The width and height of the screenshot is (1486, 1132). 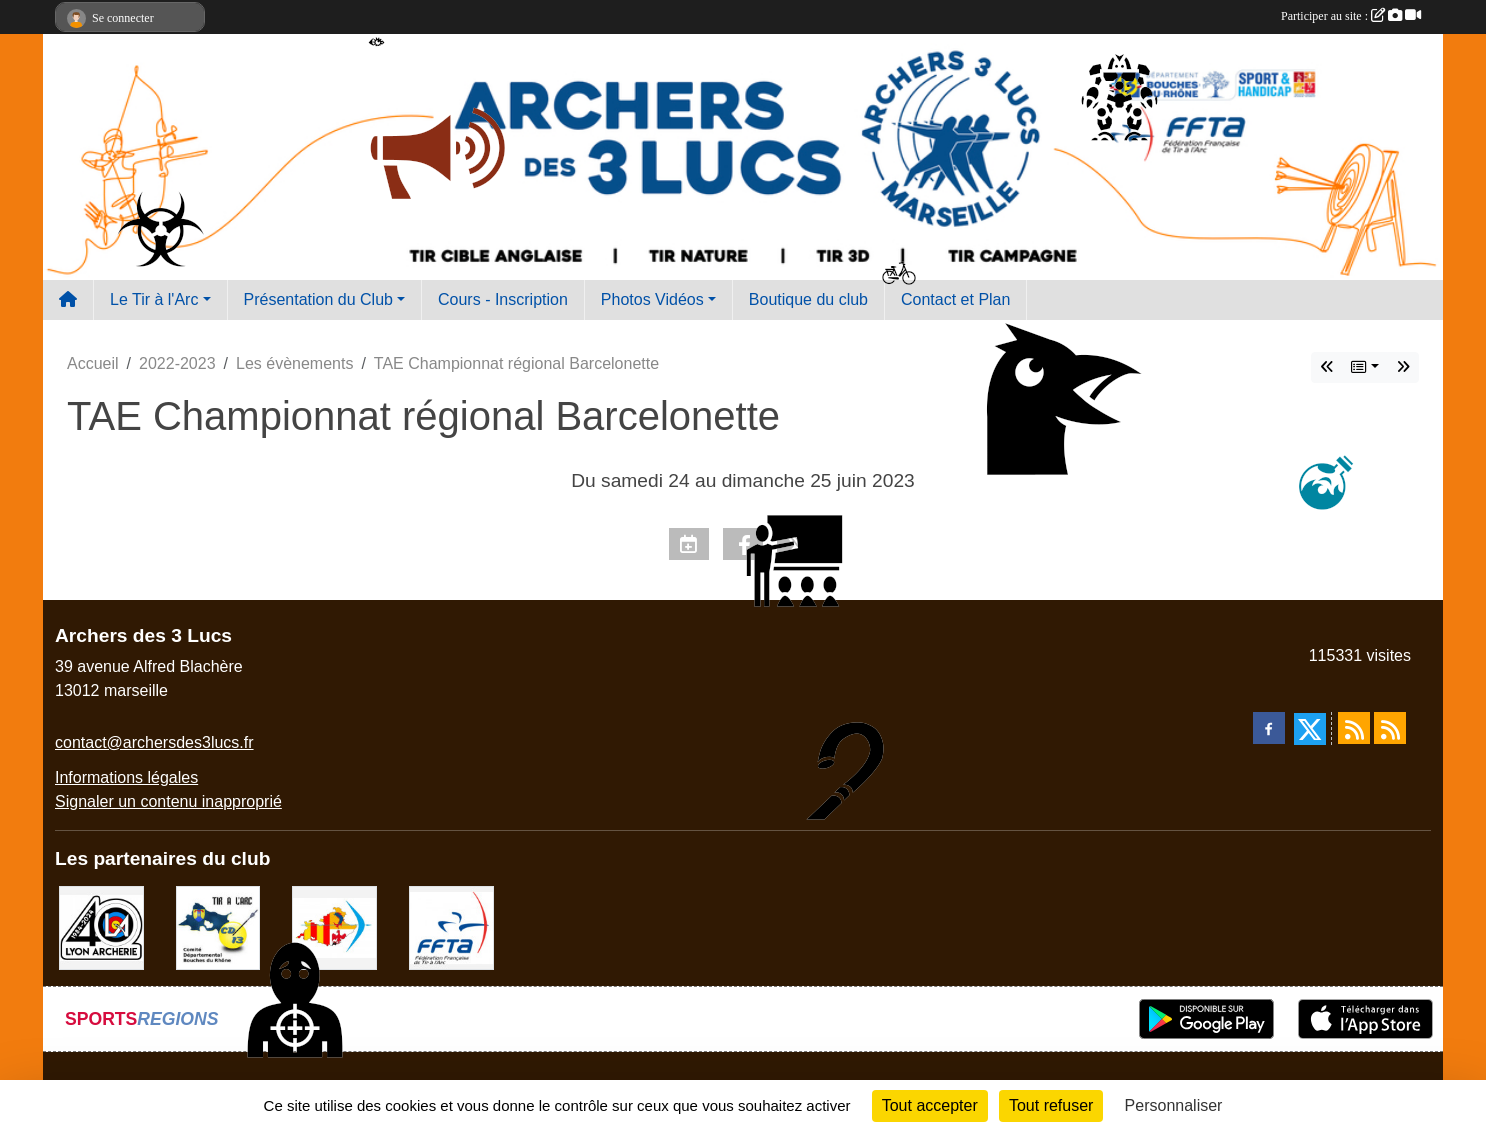 I want to click on access robot or mech character selection, so click(x=1119, y=97).